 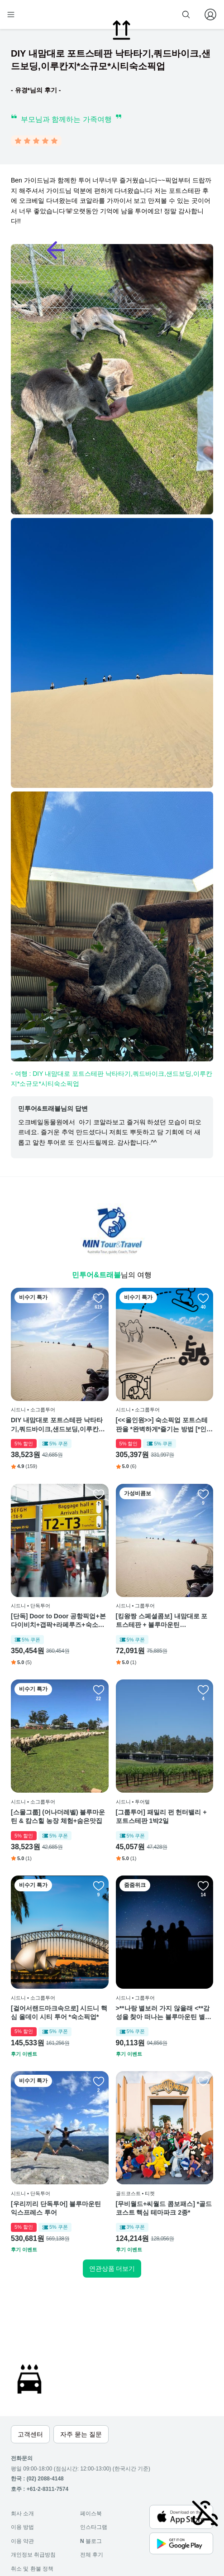 What do you see at coordinates (121, 30) in the screenshot?
I see `upload multiple files` at bounding box center [121, 30].